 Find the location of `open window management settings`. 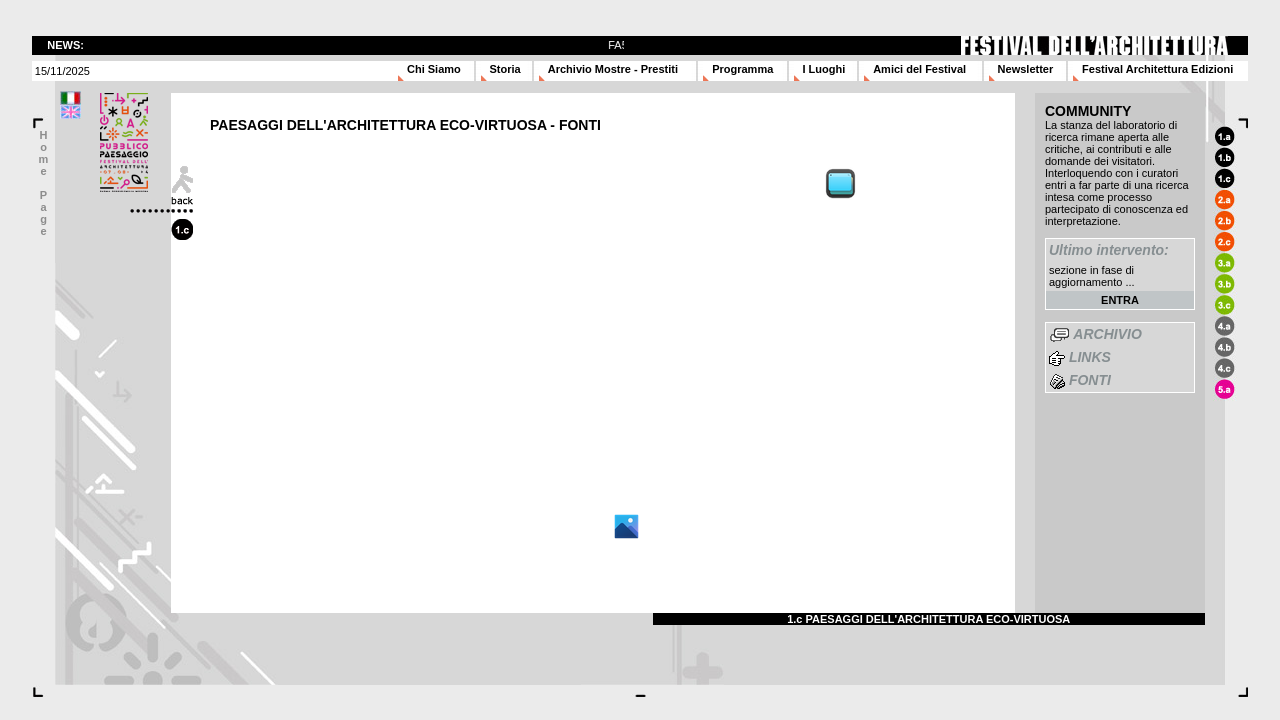

open window management settings is located at coordinates (840, 183).